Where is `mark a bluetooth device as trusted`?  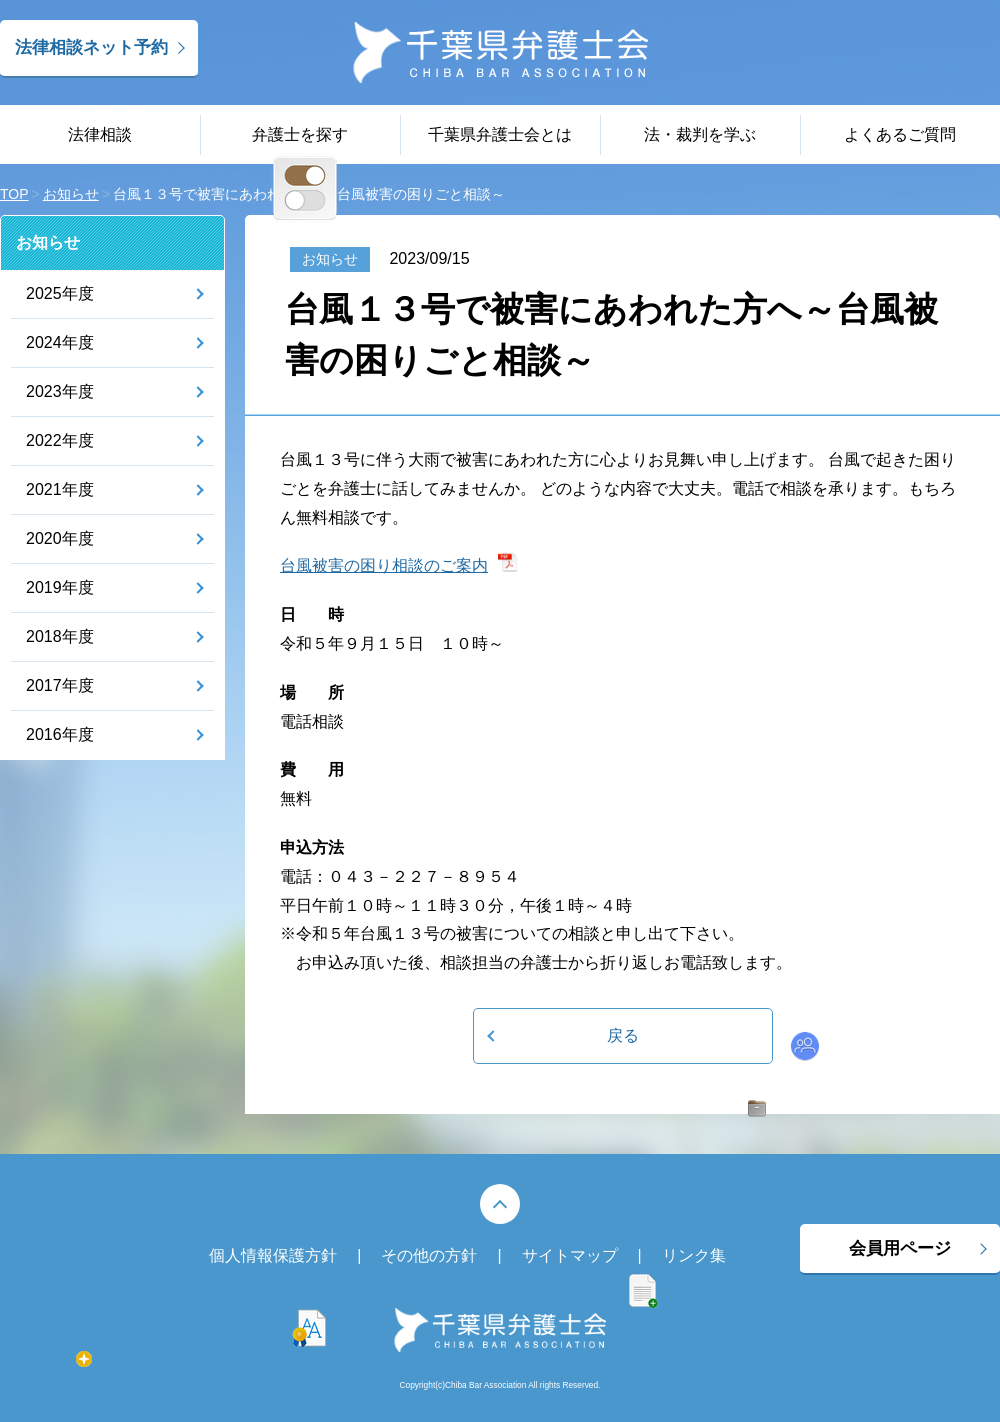
mark a bluetooth device as trusted is located at coordinates (84, 1359).